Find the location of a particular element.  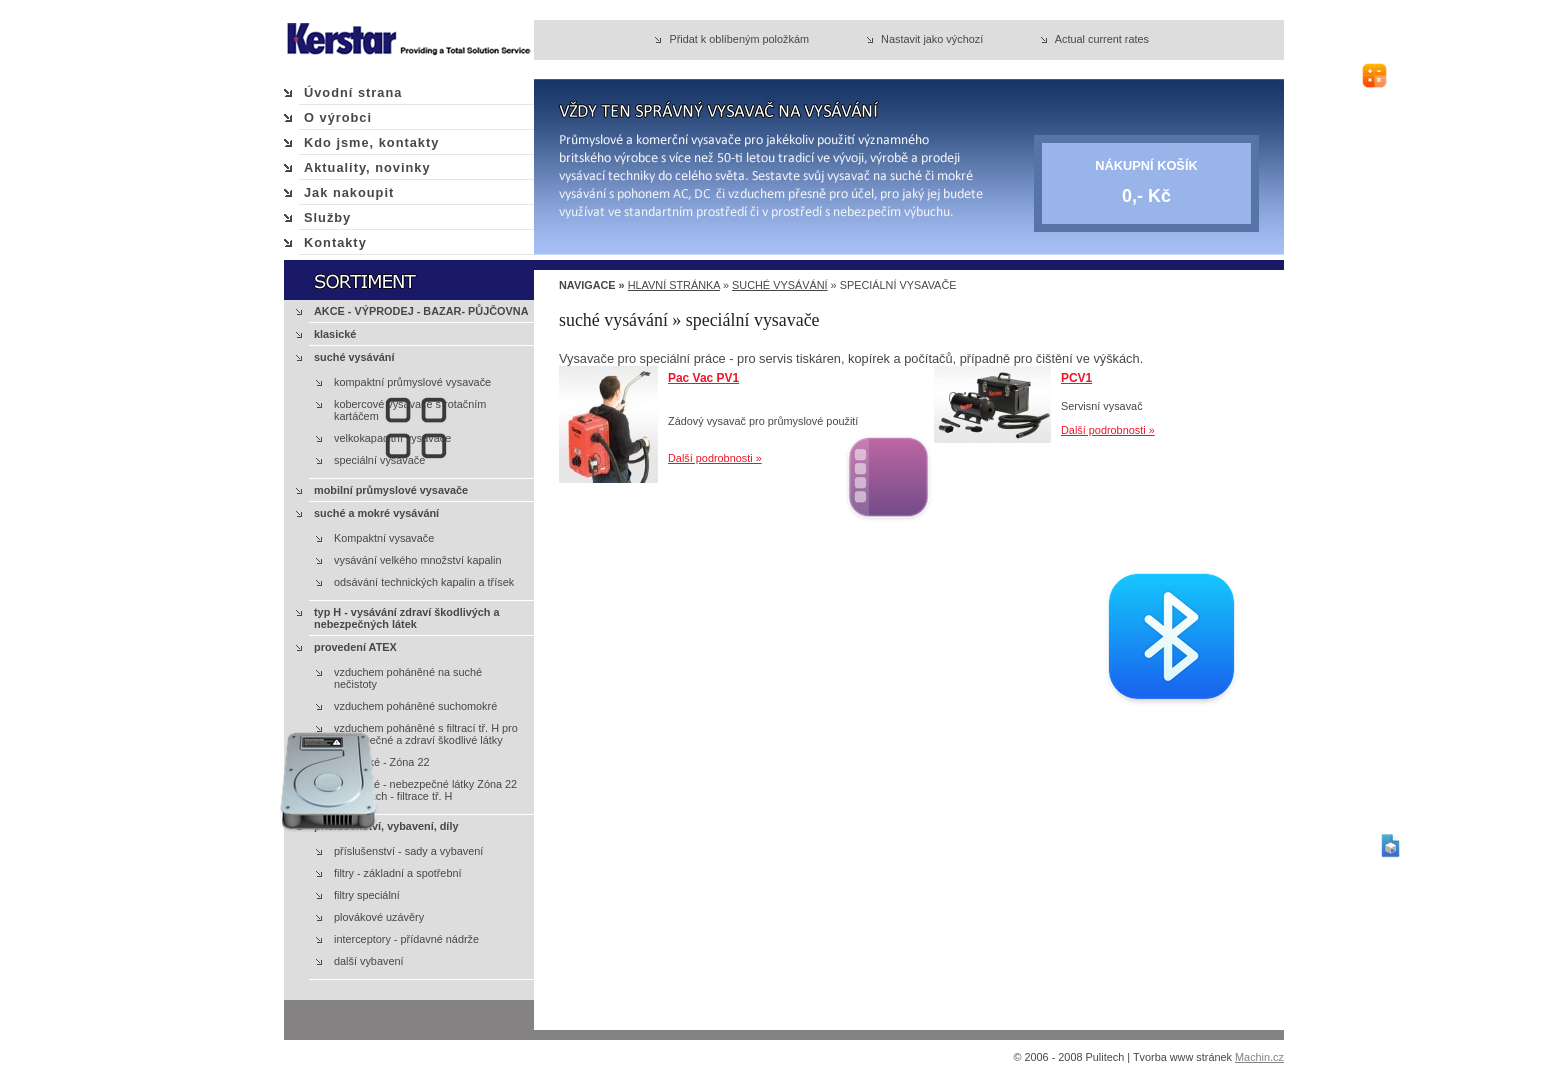

view all applications is located at coordinates (416, 428).